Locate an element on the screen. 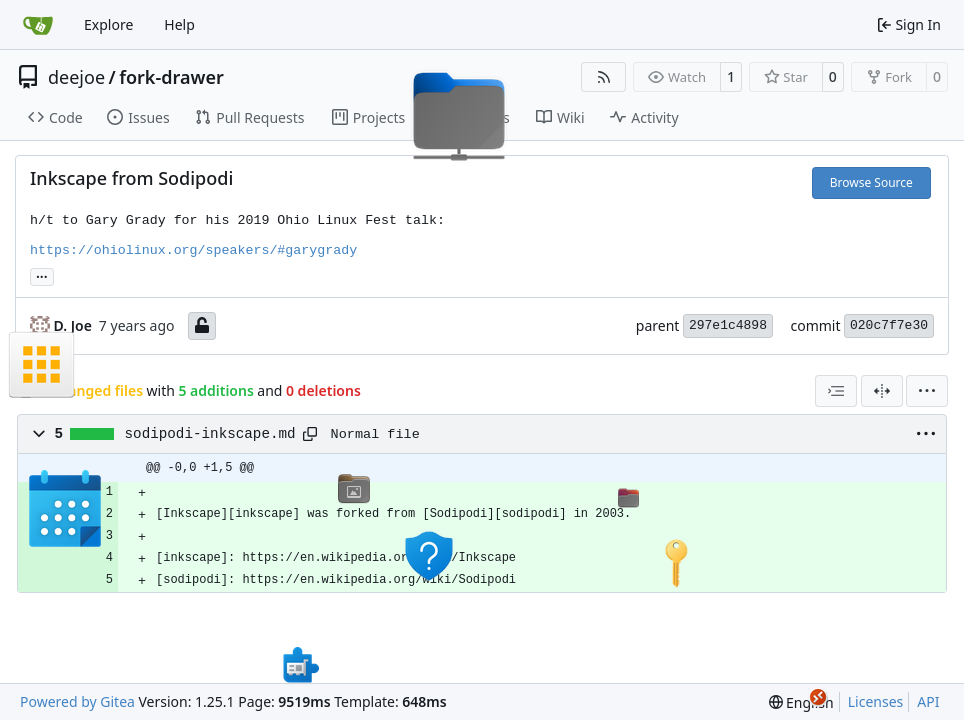 The width and height of the screenshot is (964, 720). access help and support resources is located at coordinates (429, 556).